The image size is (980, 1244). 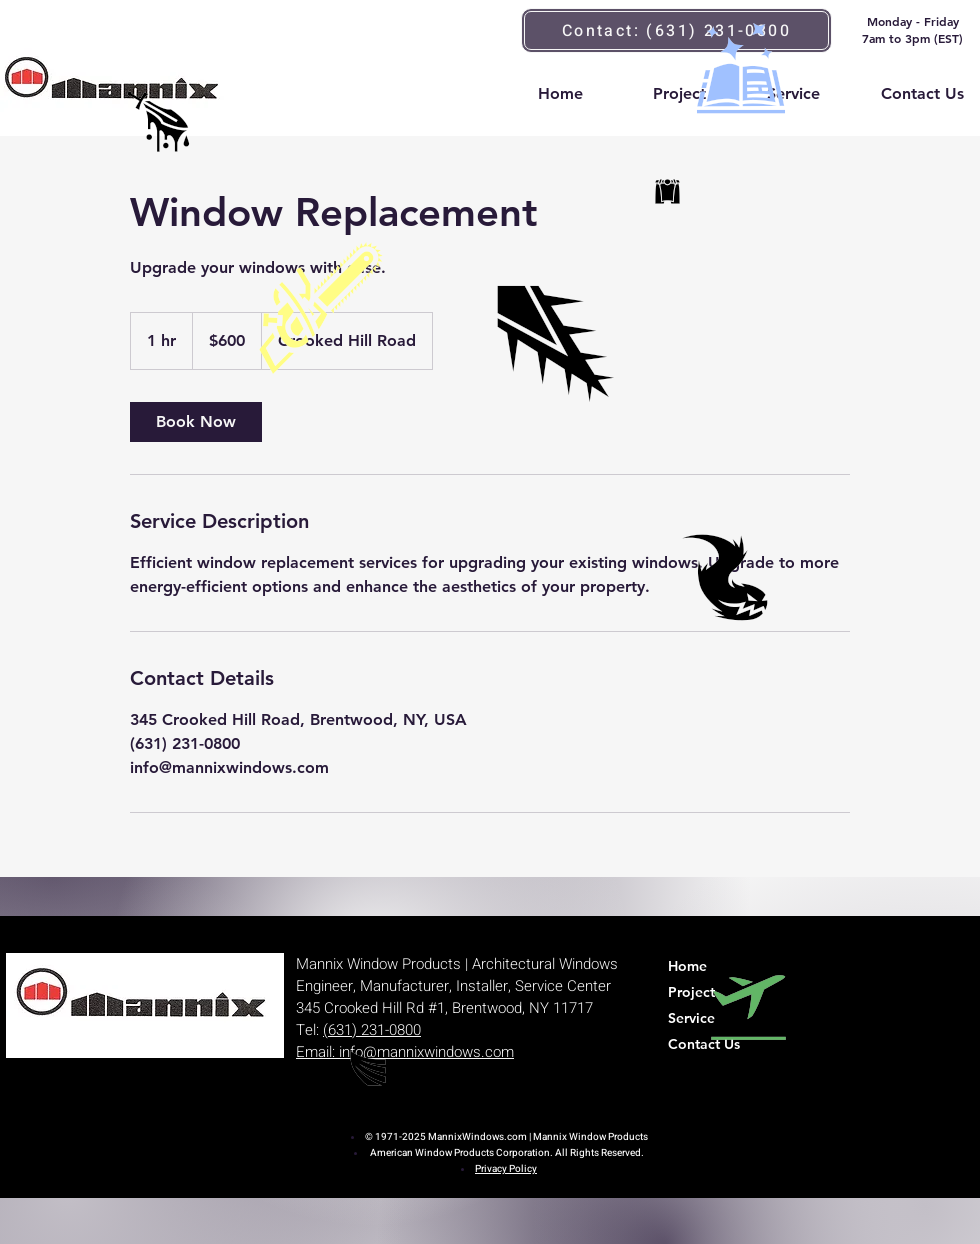 I want to click on friendly fire or team damage indicator, so click(x=724, y=577).